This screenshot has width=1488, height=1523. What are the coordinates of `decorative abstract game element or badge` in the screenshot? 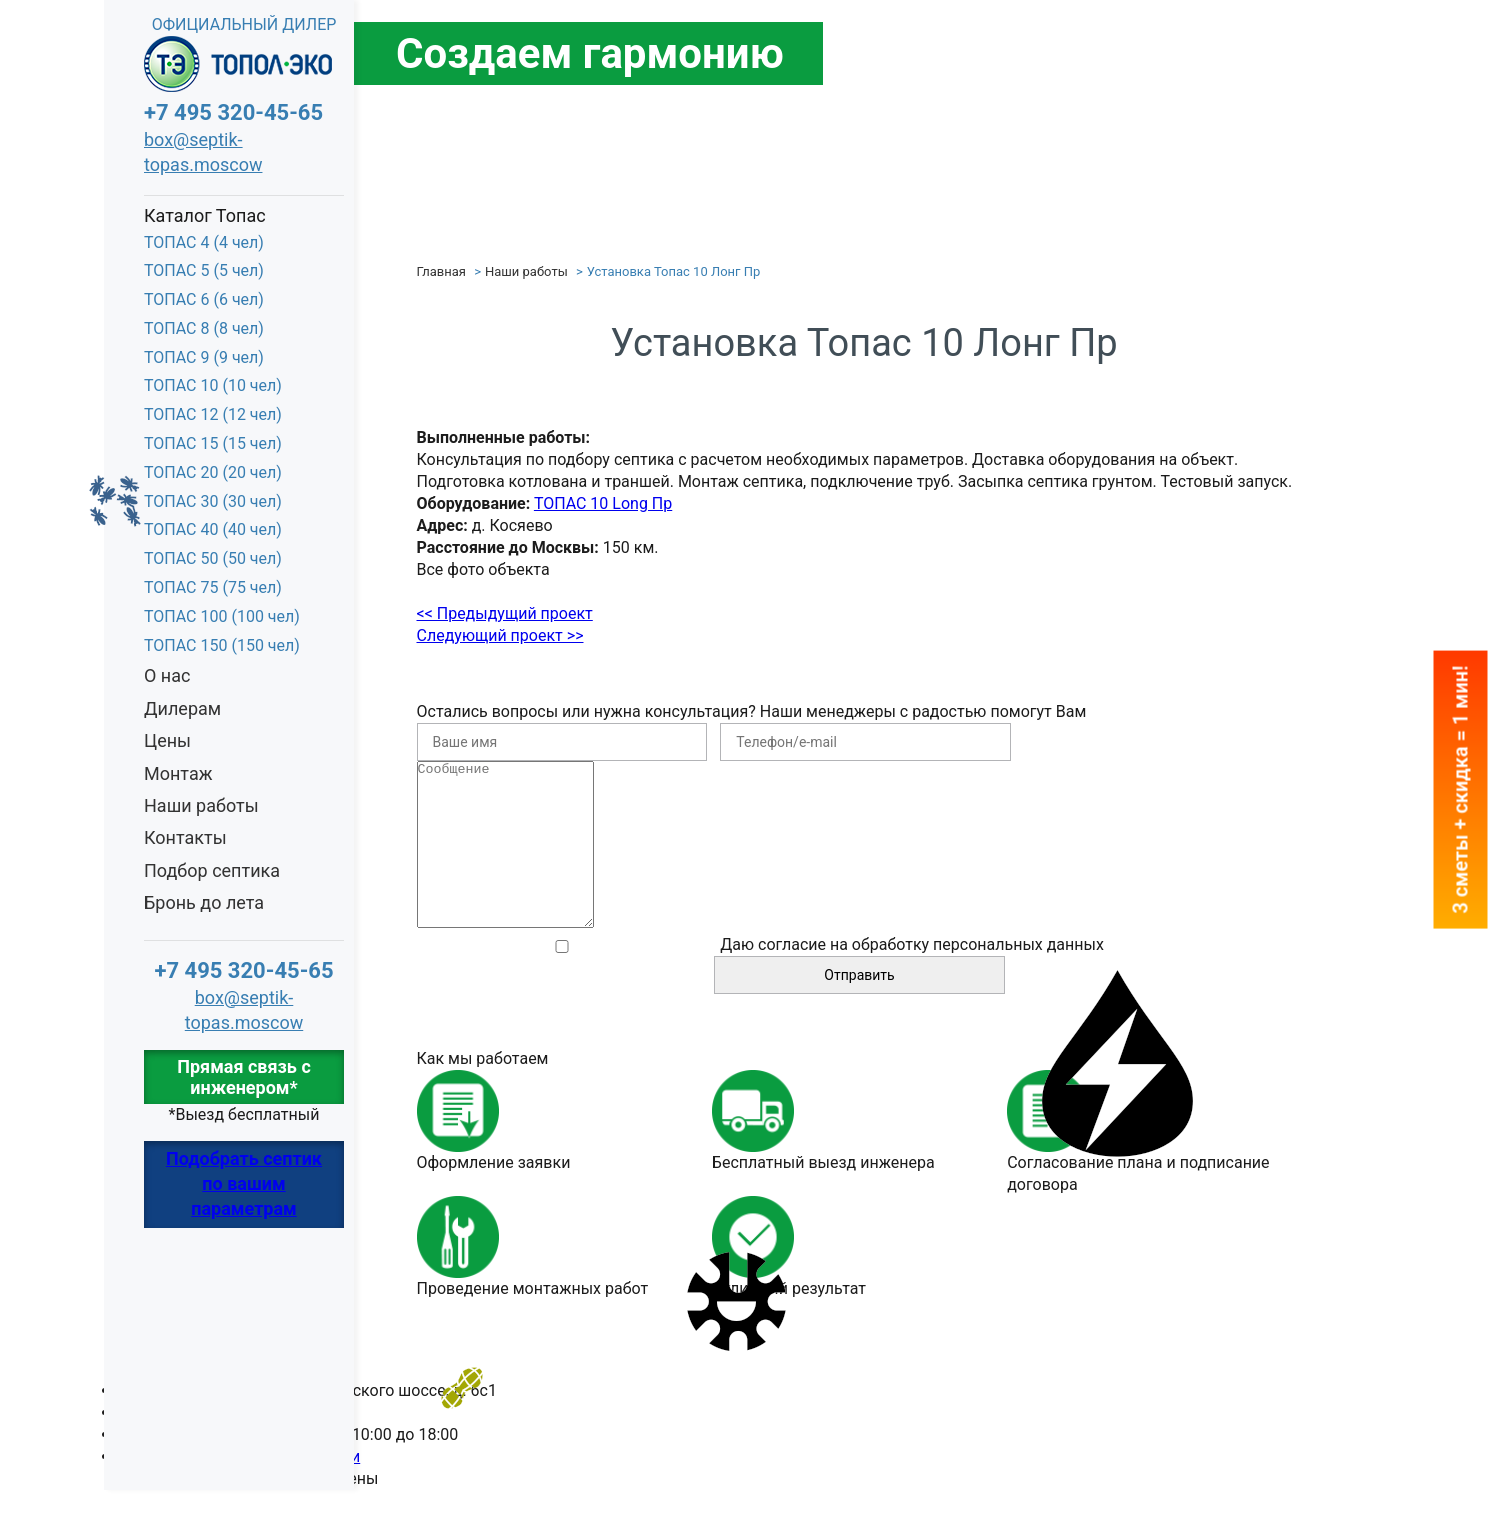 It's located at (736, 1301).